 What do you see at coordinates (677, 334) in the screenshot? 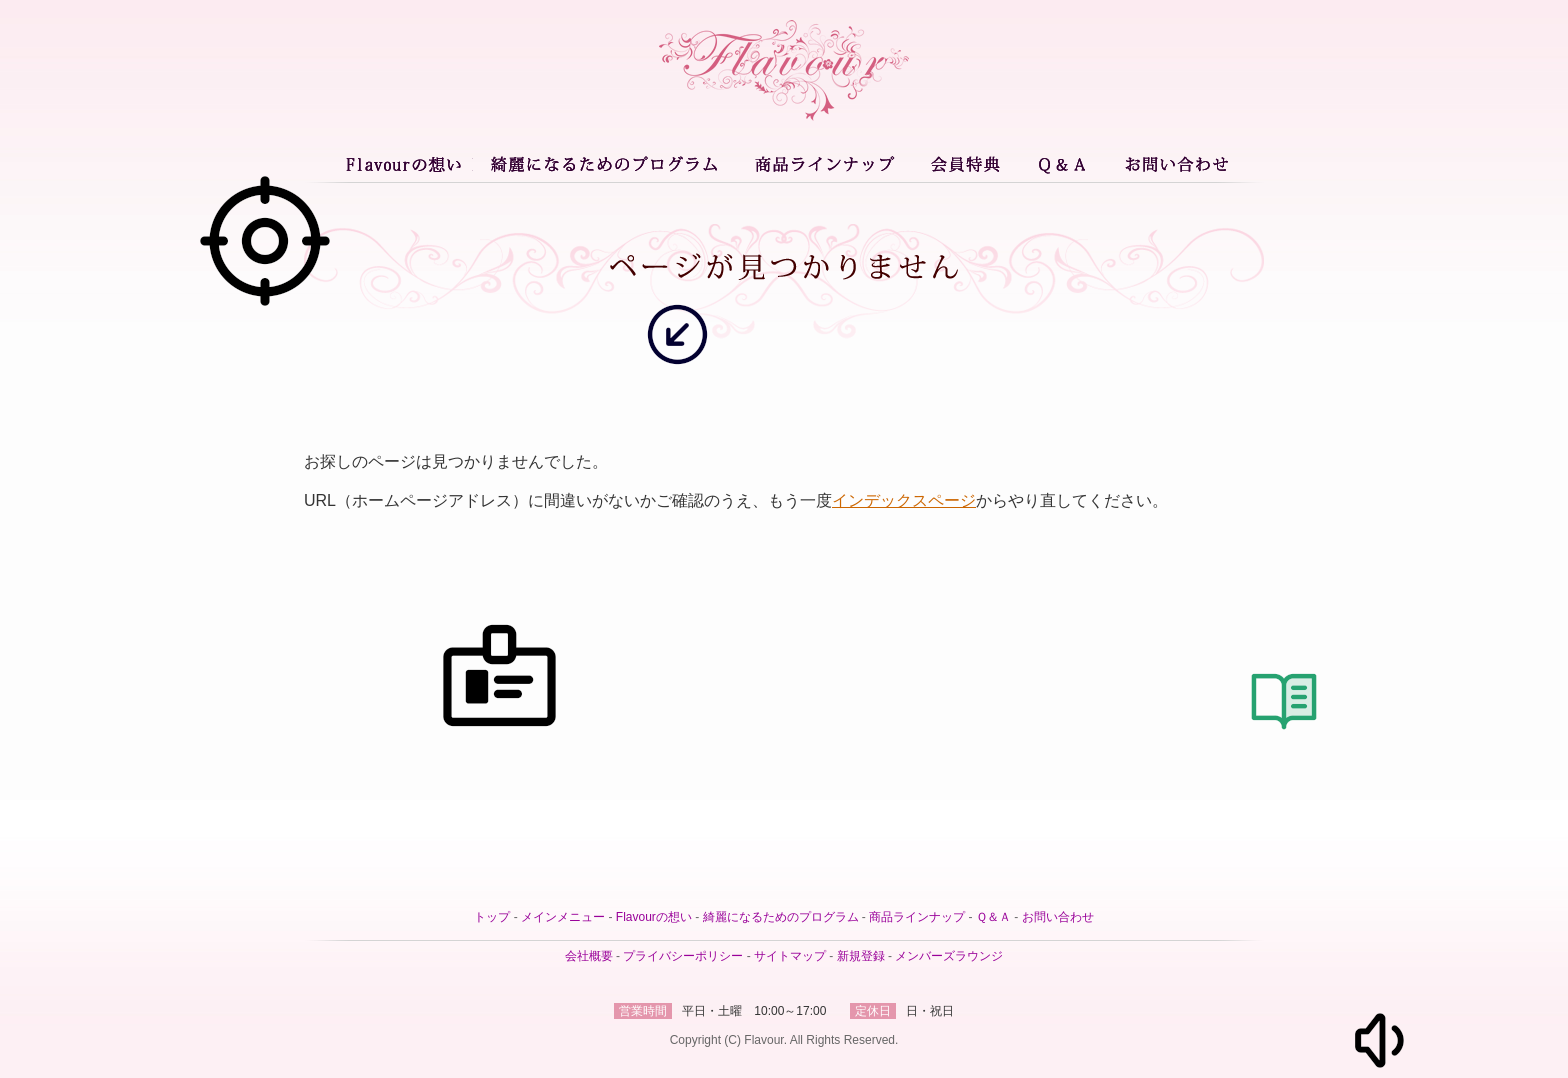
I see `navigate to previous or lower-left content` at bounding box center [677, 334].